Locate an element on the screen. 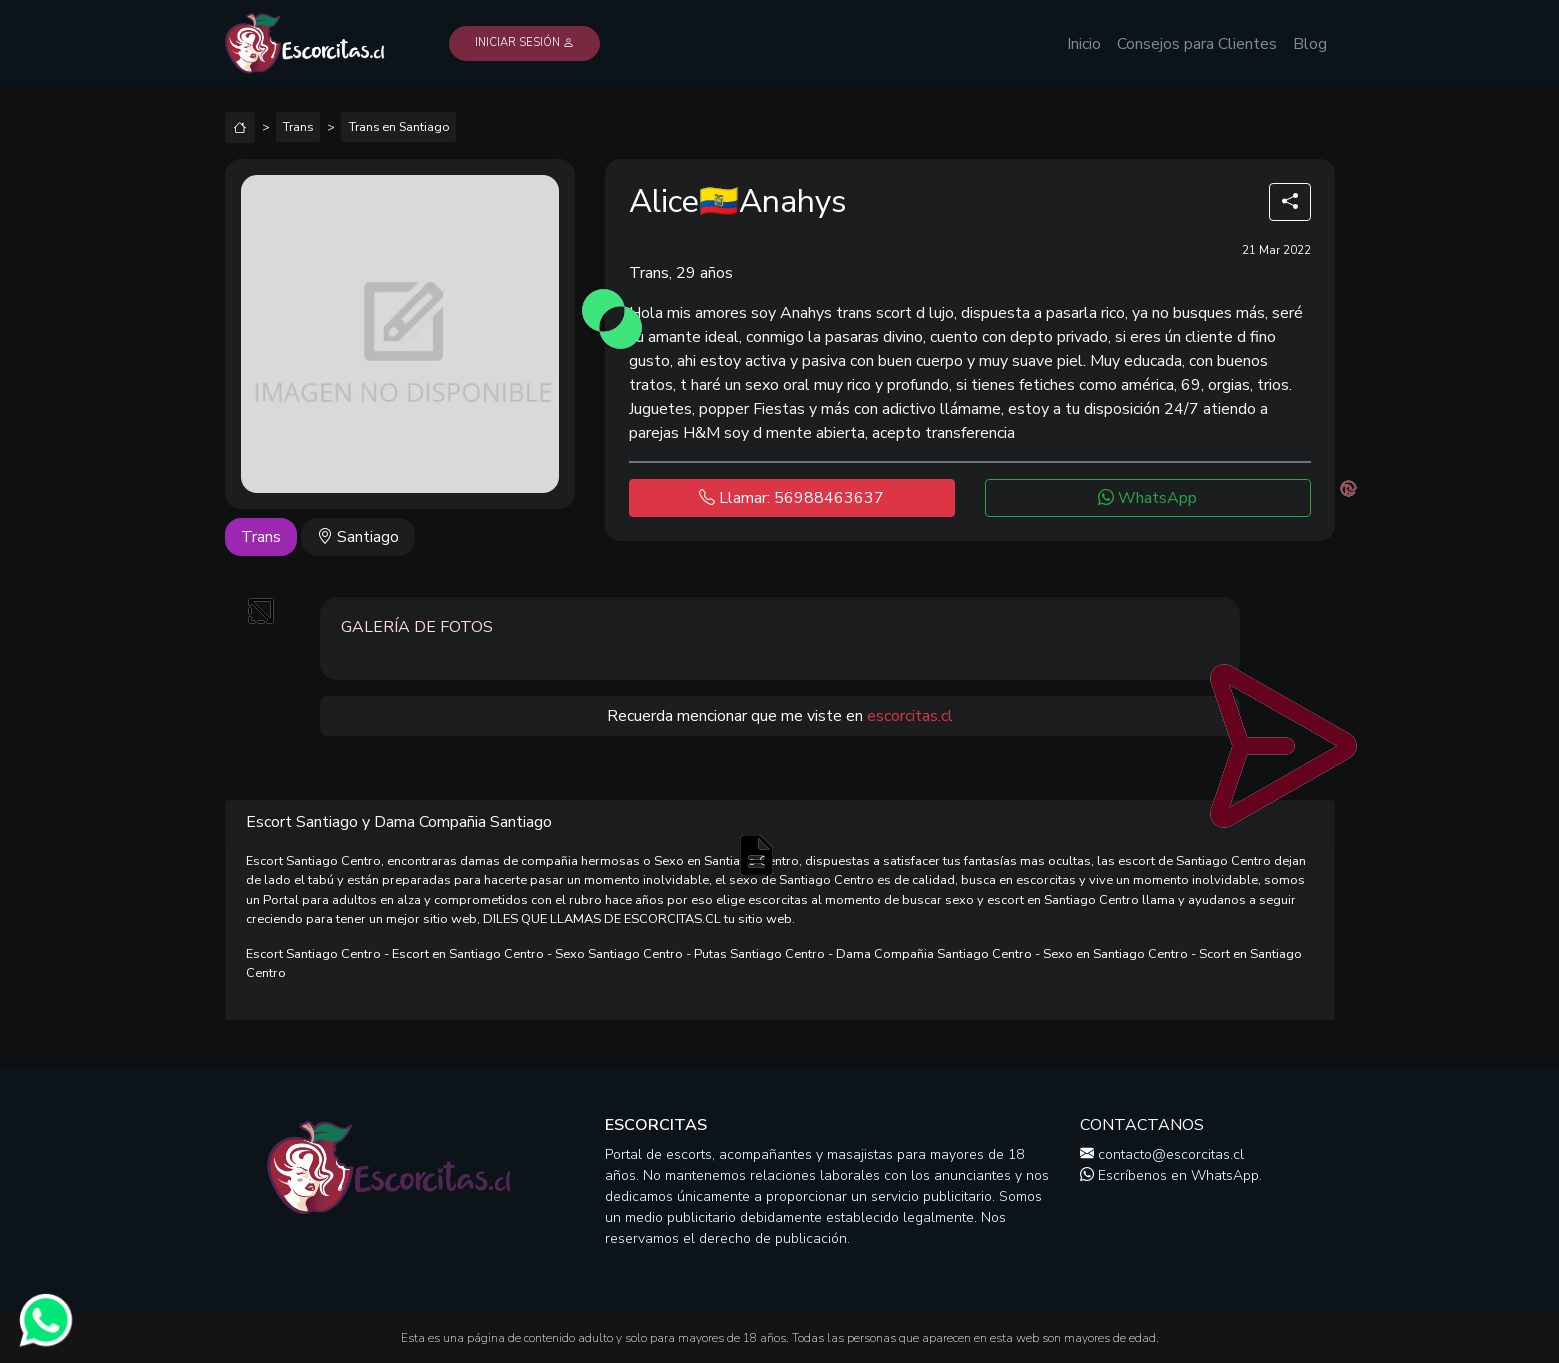 The width and height of the screenshot is (1559, 1363). view document details is located at coordinates (756, 855).